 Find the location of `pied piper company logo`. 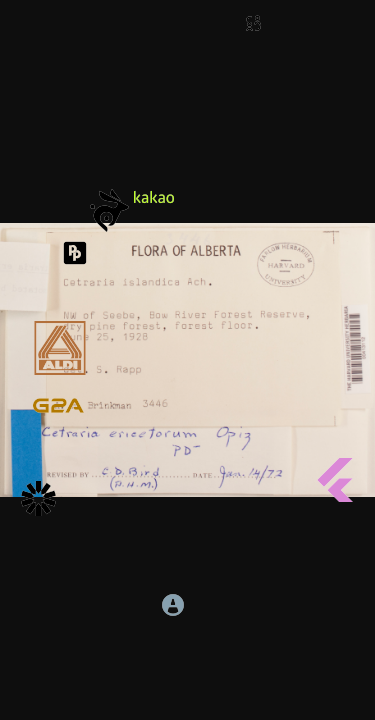

pied piper company logo is located at coordinates (75, 253).